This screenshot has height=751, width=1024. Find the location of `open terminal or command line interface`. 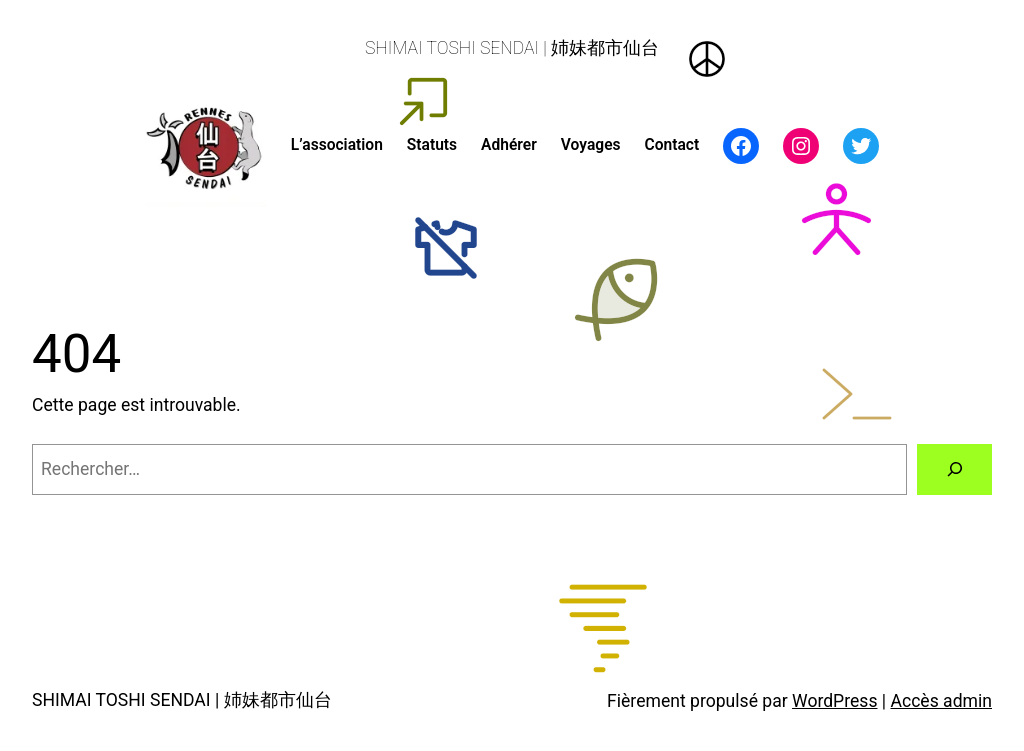

open terminal or command line interface is located at coordinates (857, 394).